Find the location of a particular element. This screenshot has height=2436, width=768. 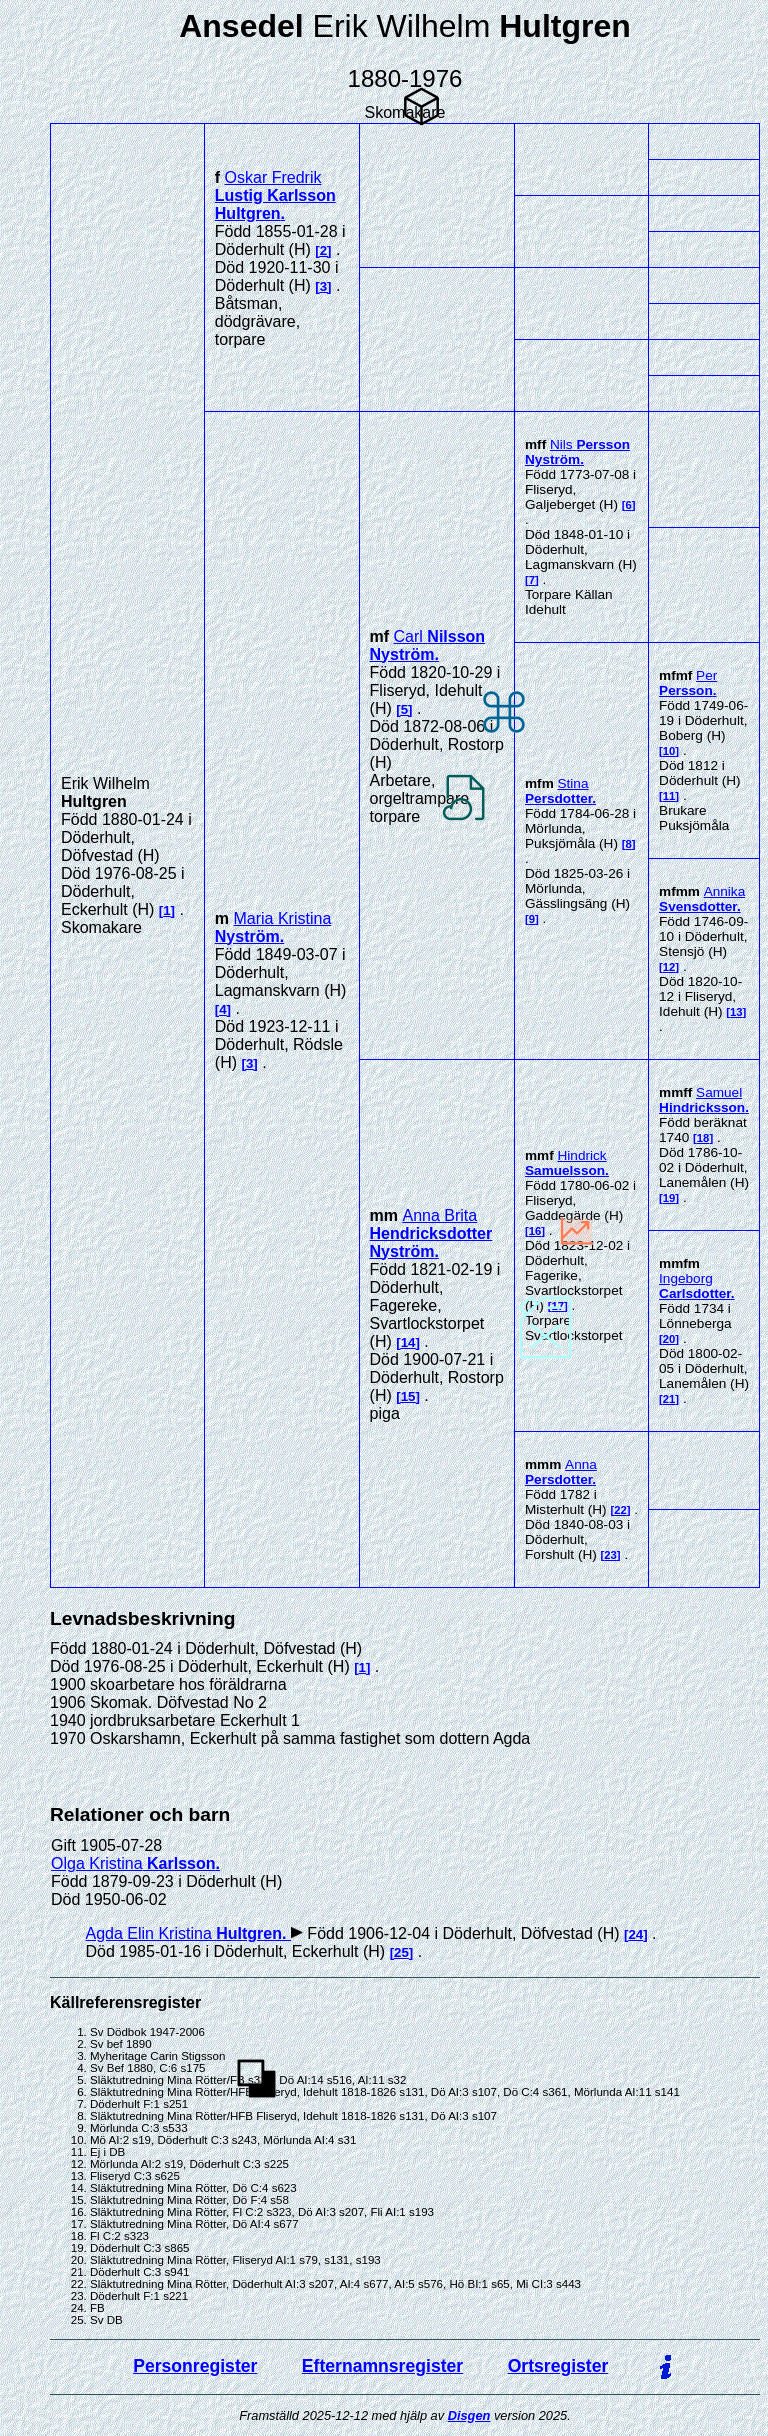

subtract or remove a layer from selection is located at coordinates (256, 2078).